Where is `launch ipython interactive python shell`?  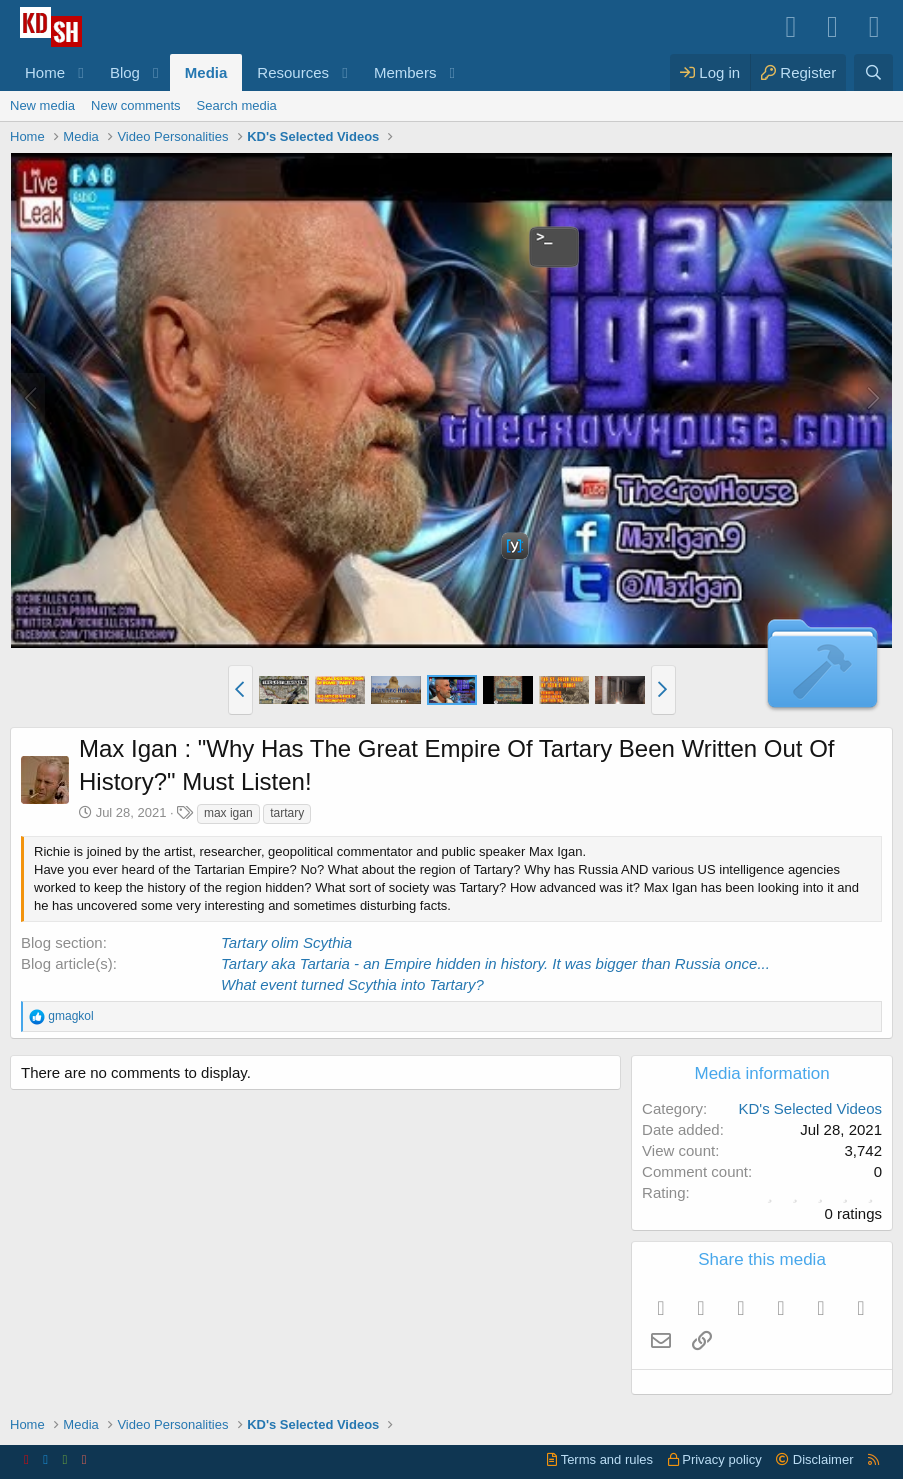
launch ipython interactive python shell is located at coordinates (515, 546).